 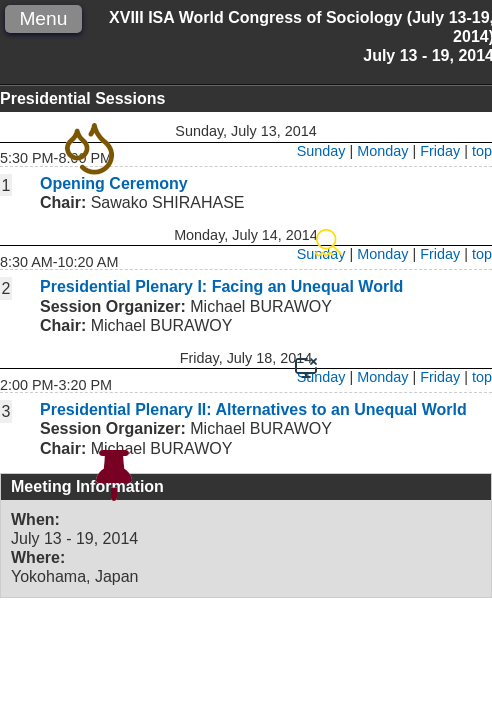 I want to click on pin an item to keep it visible, so click(x=114, y=474).